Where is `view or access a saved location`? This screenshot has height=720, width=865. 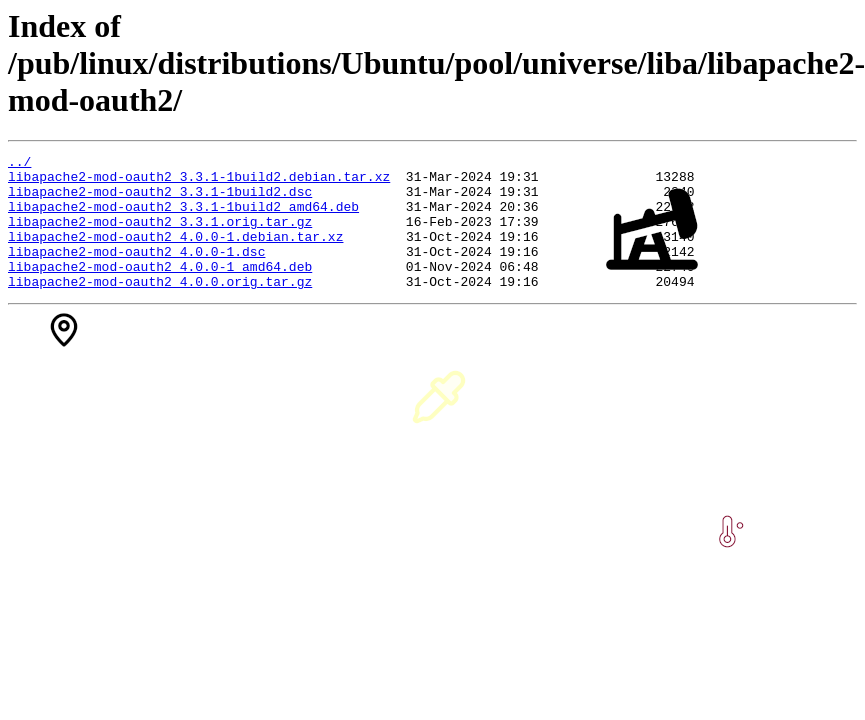
view or access a saved location is located at coordinates (64, 330).